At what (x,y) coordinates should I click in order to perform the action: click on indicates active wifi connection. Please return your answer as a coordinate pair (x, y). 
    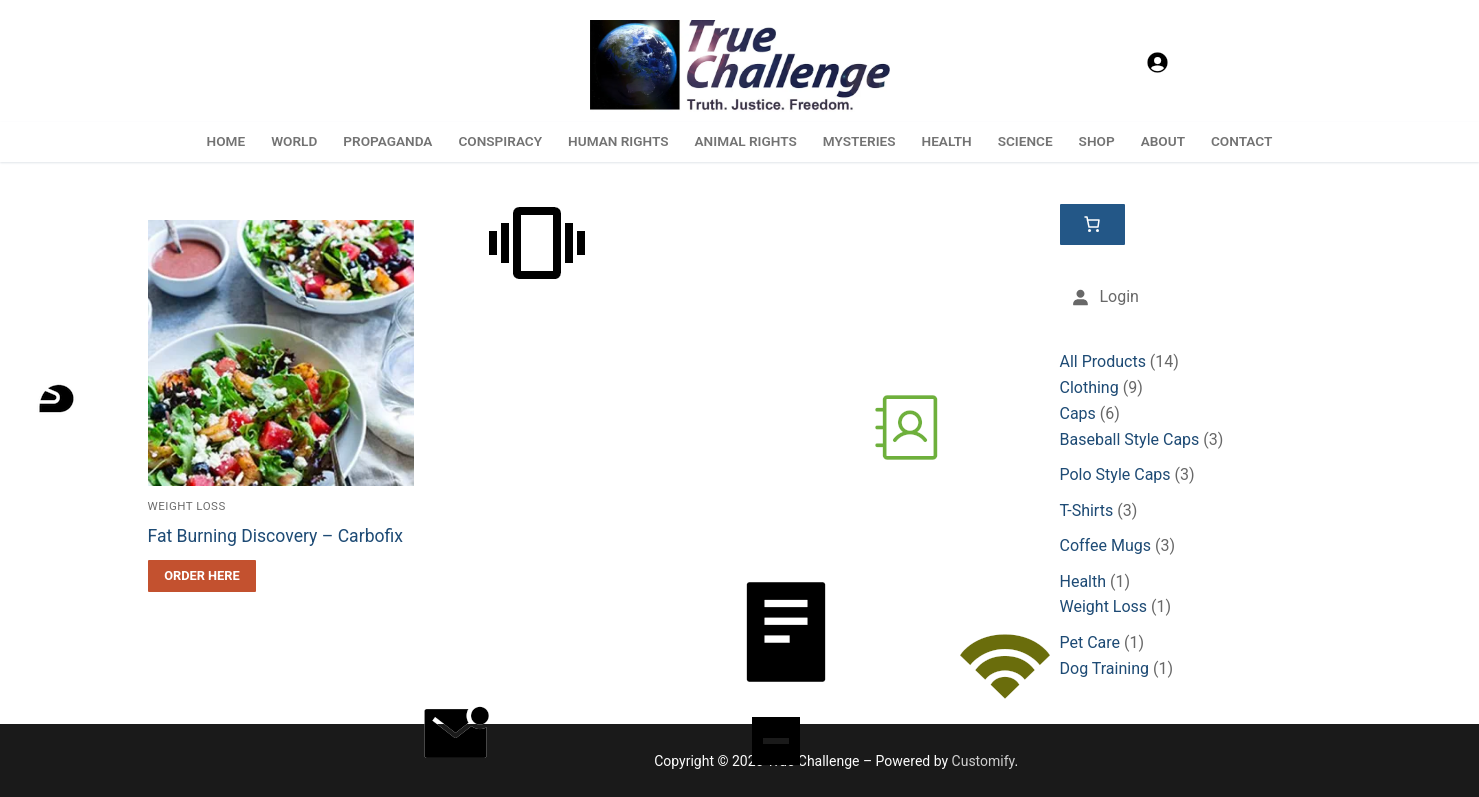
    Looking at the image, I should click on (1005, 666).